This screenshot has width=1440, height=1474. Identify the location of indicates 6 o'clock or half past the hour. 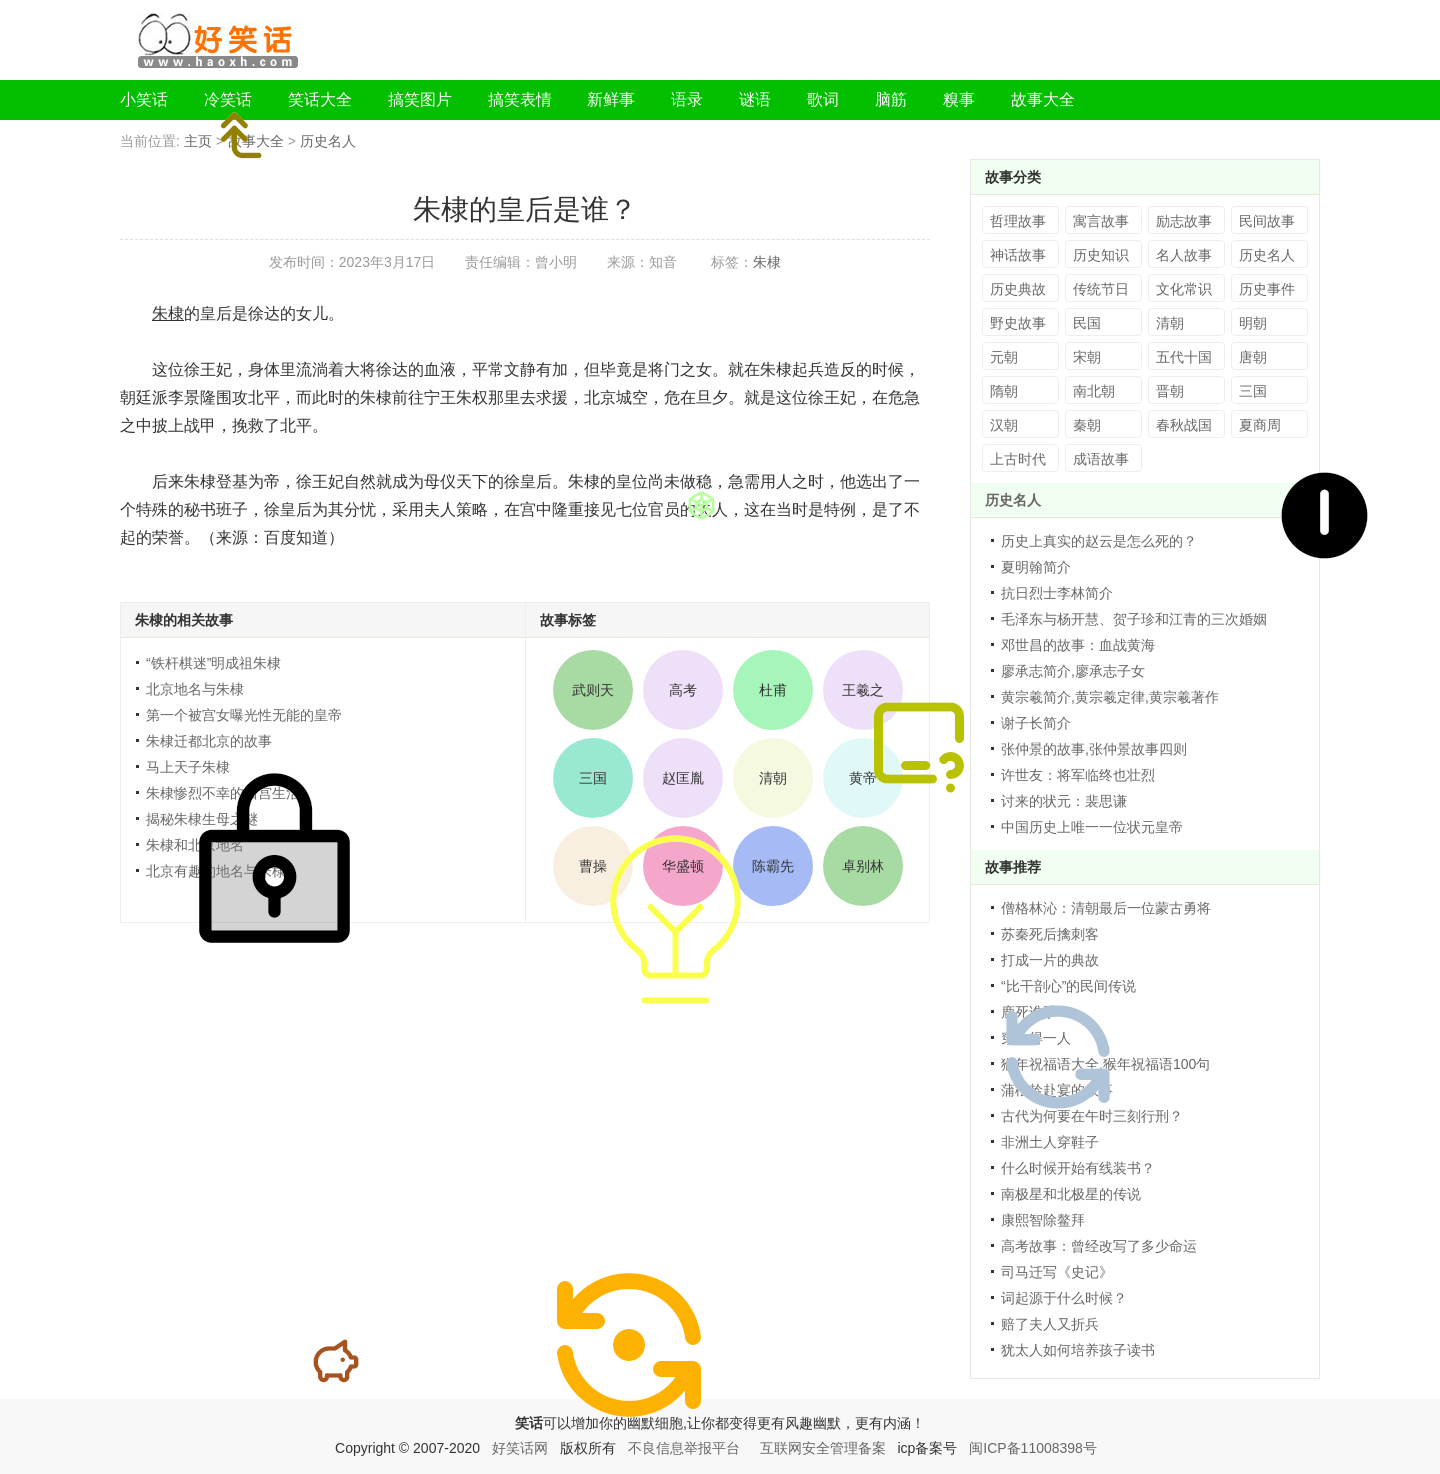
(1324, 515).